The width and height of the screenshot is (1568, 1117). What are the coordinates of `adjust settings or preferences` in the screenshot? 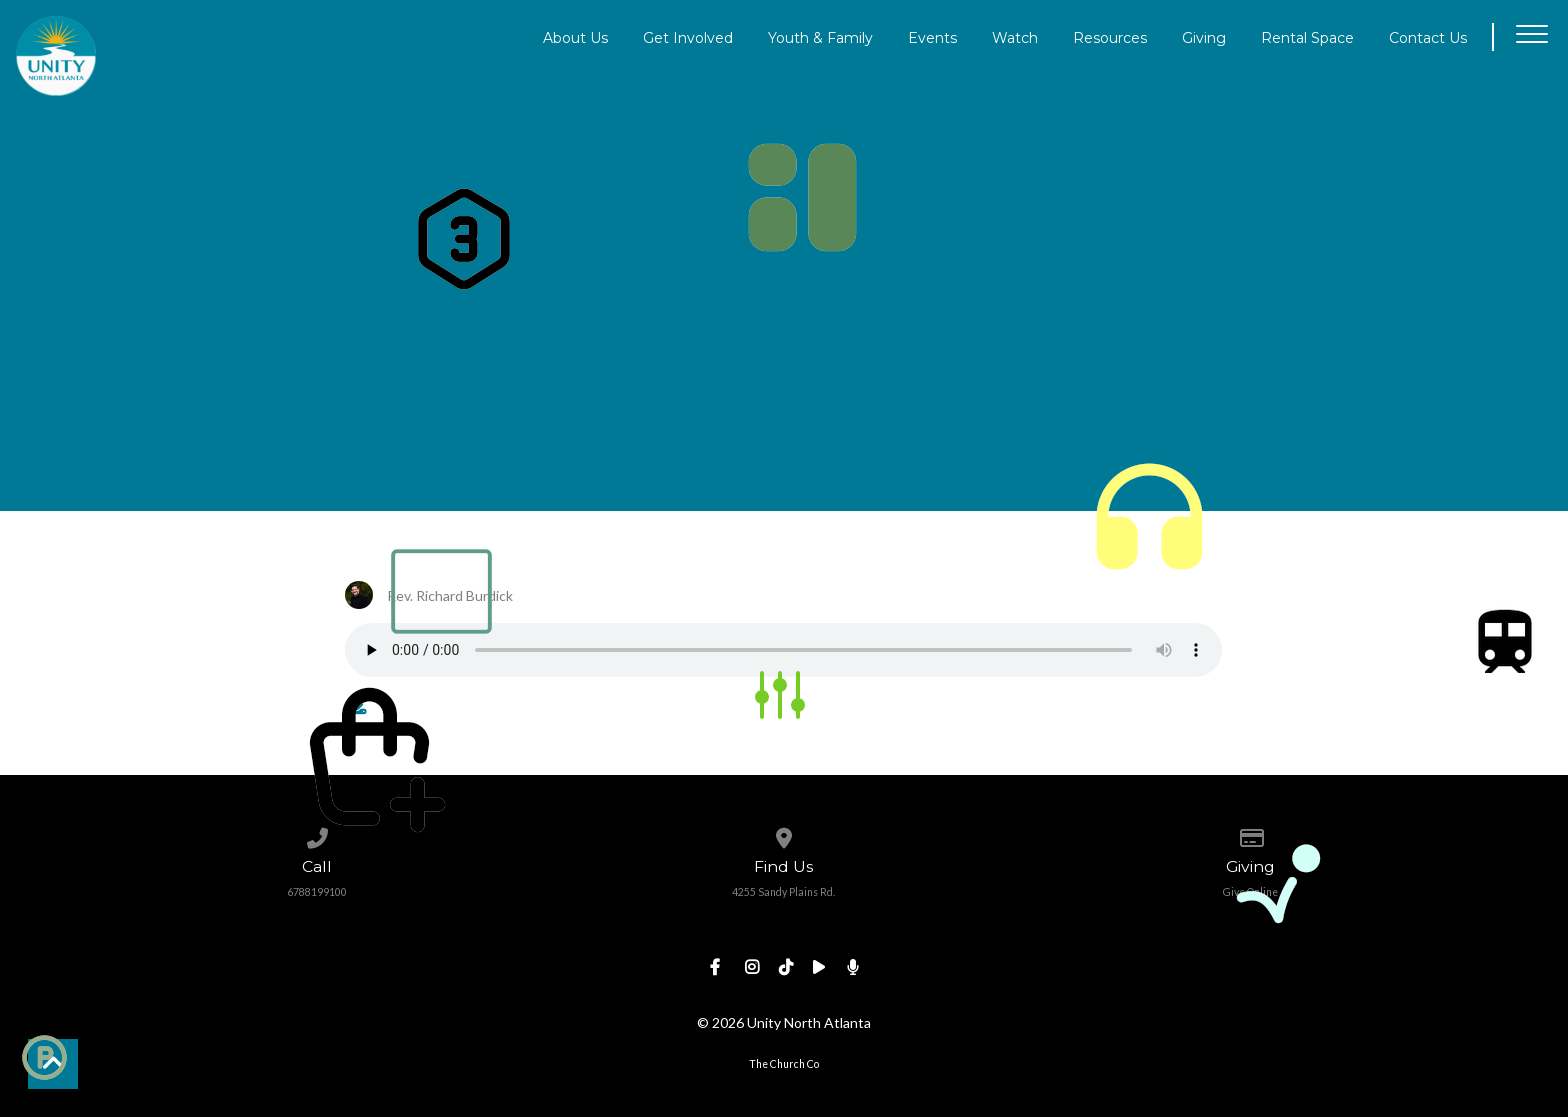 It's located at (780, 695).